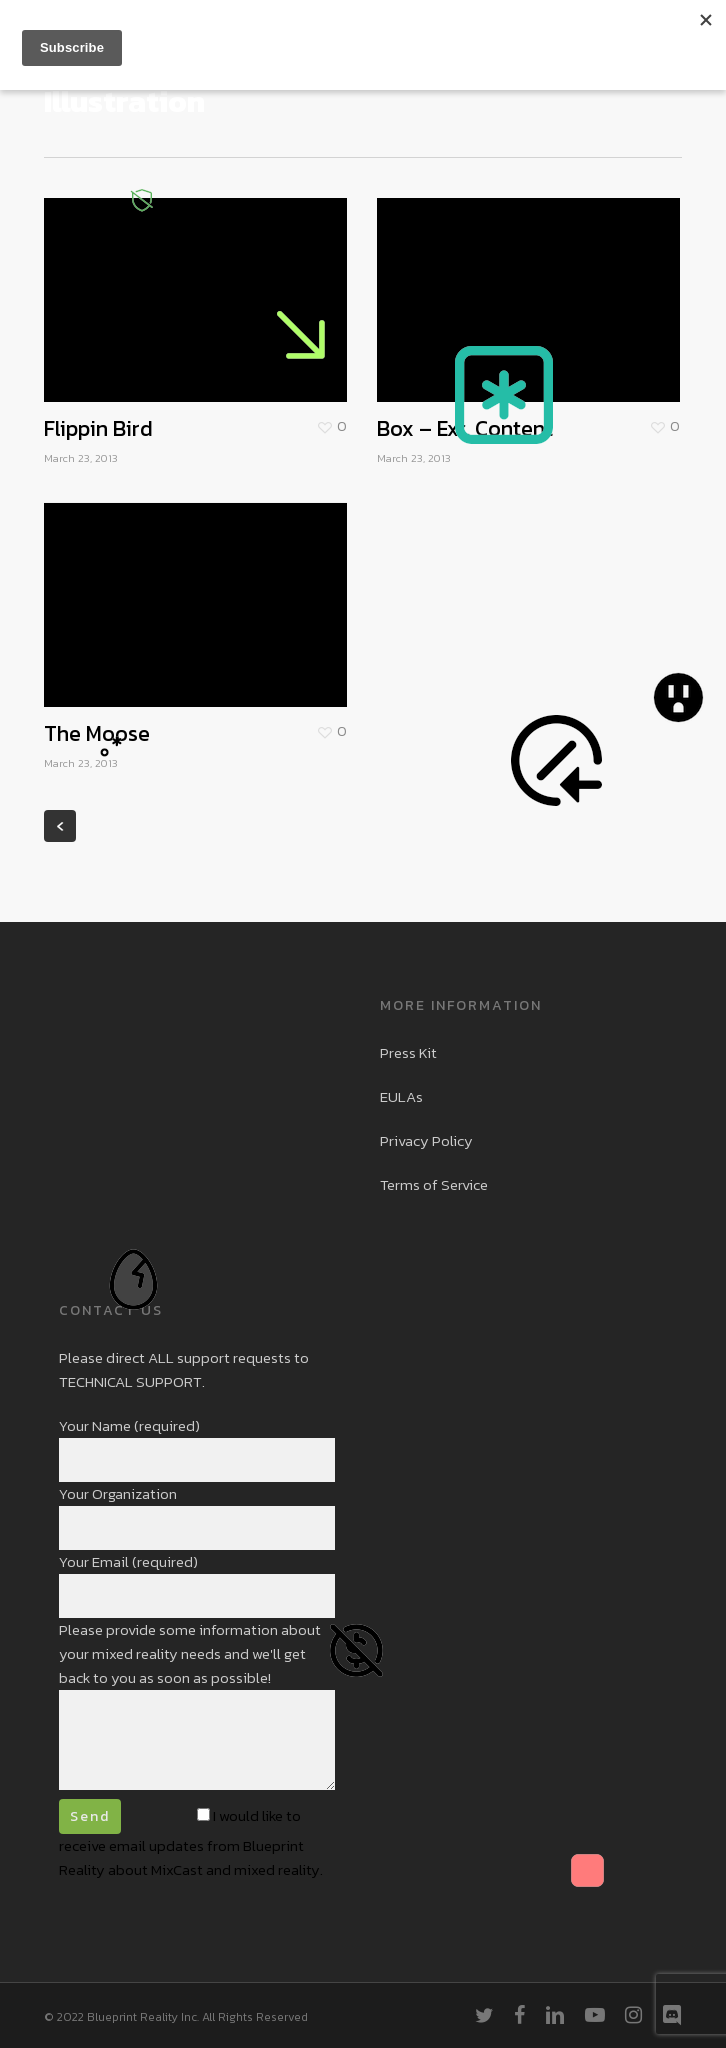  What do you see at coordinates (111, 746) in the screenshot?
I see `toggle regular expression search mode` at bounding box center [111, 746].